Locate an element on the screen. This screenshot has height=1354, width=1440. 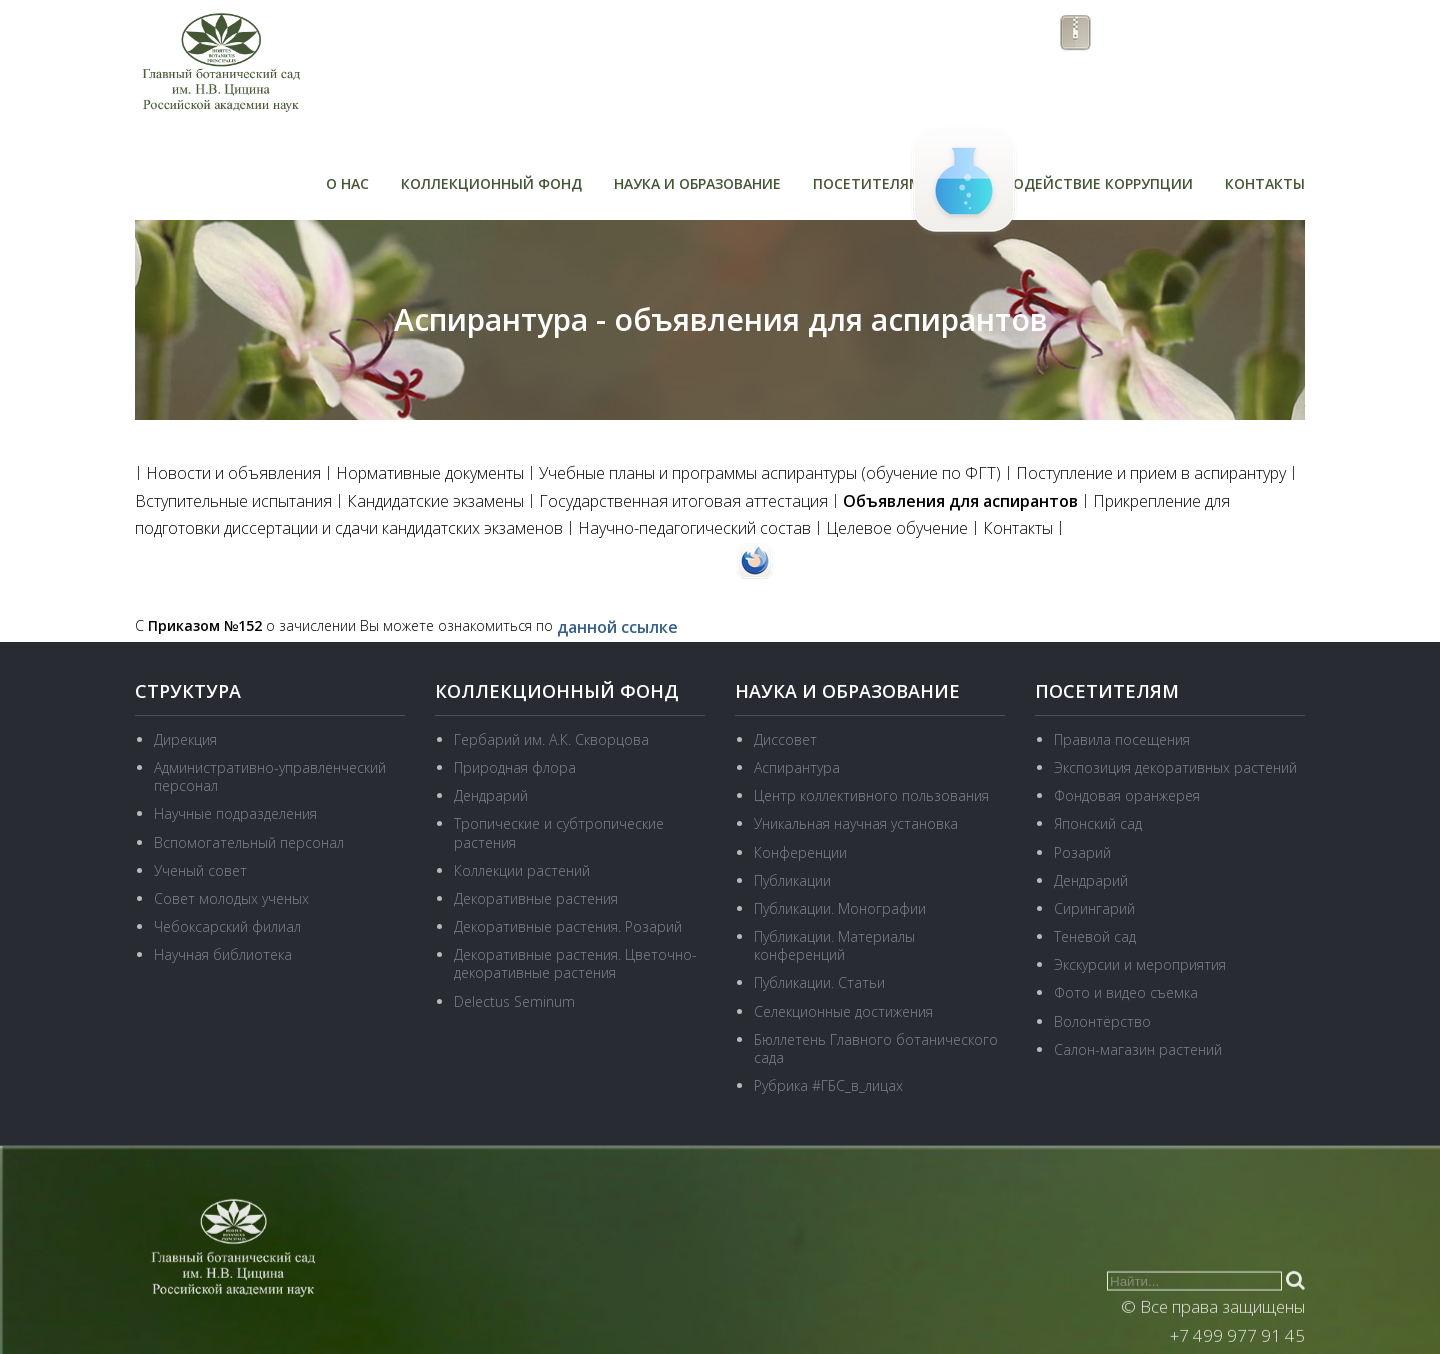
open fluid app for creating site-specific browsers is located at coordinates (964, 181).